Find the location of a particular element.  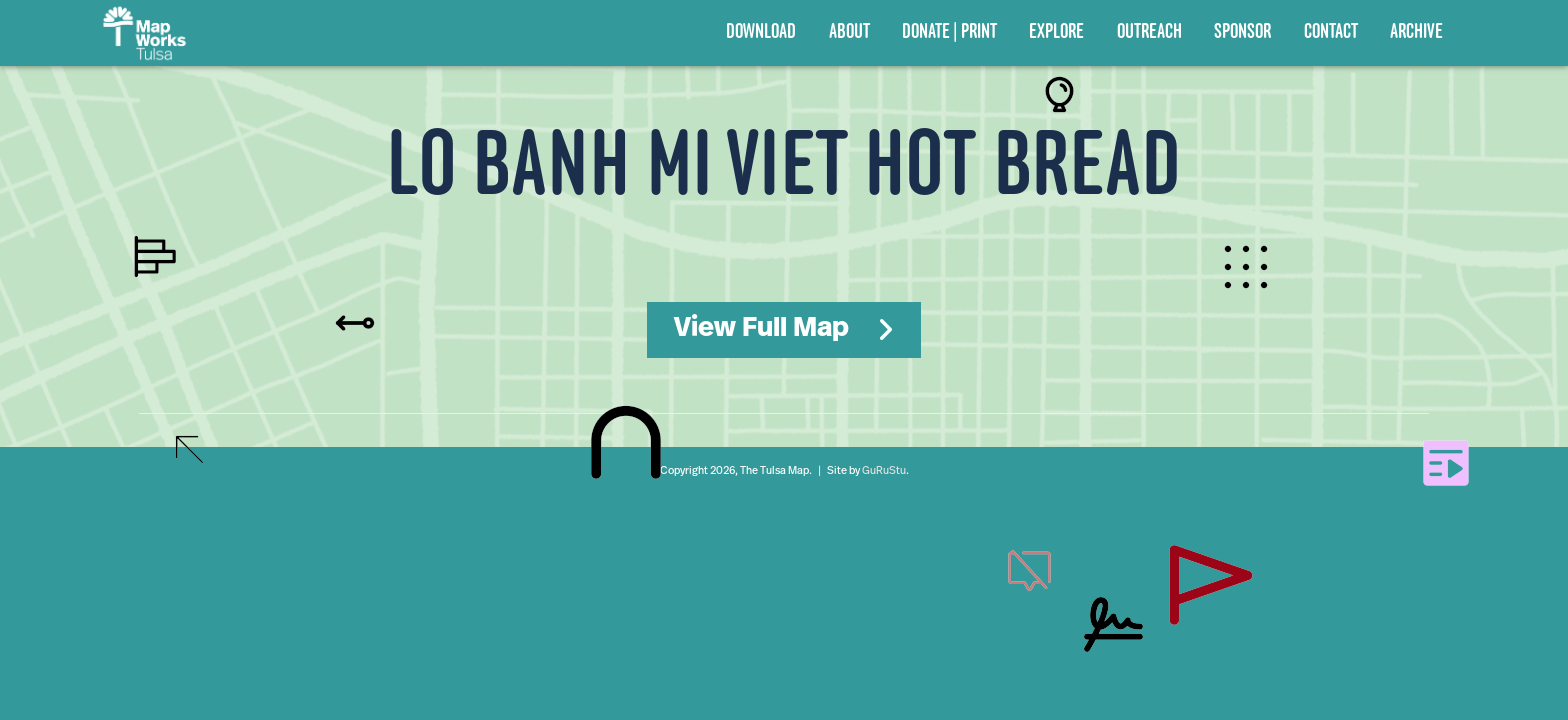

go back to the previous screen is located at coordinates (355, 323).